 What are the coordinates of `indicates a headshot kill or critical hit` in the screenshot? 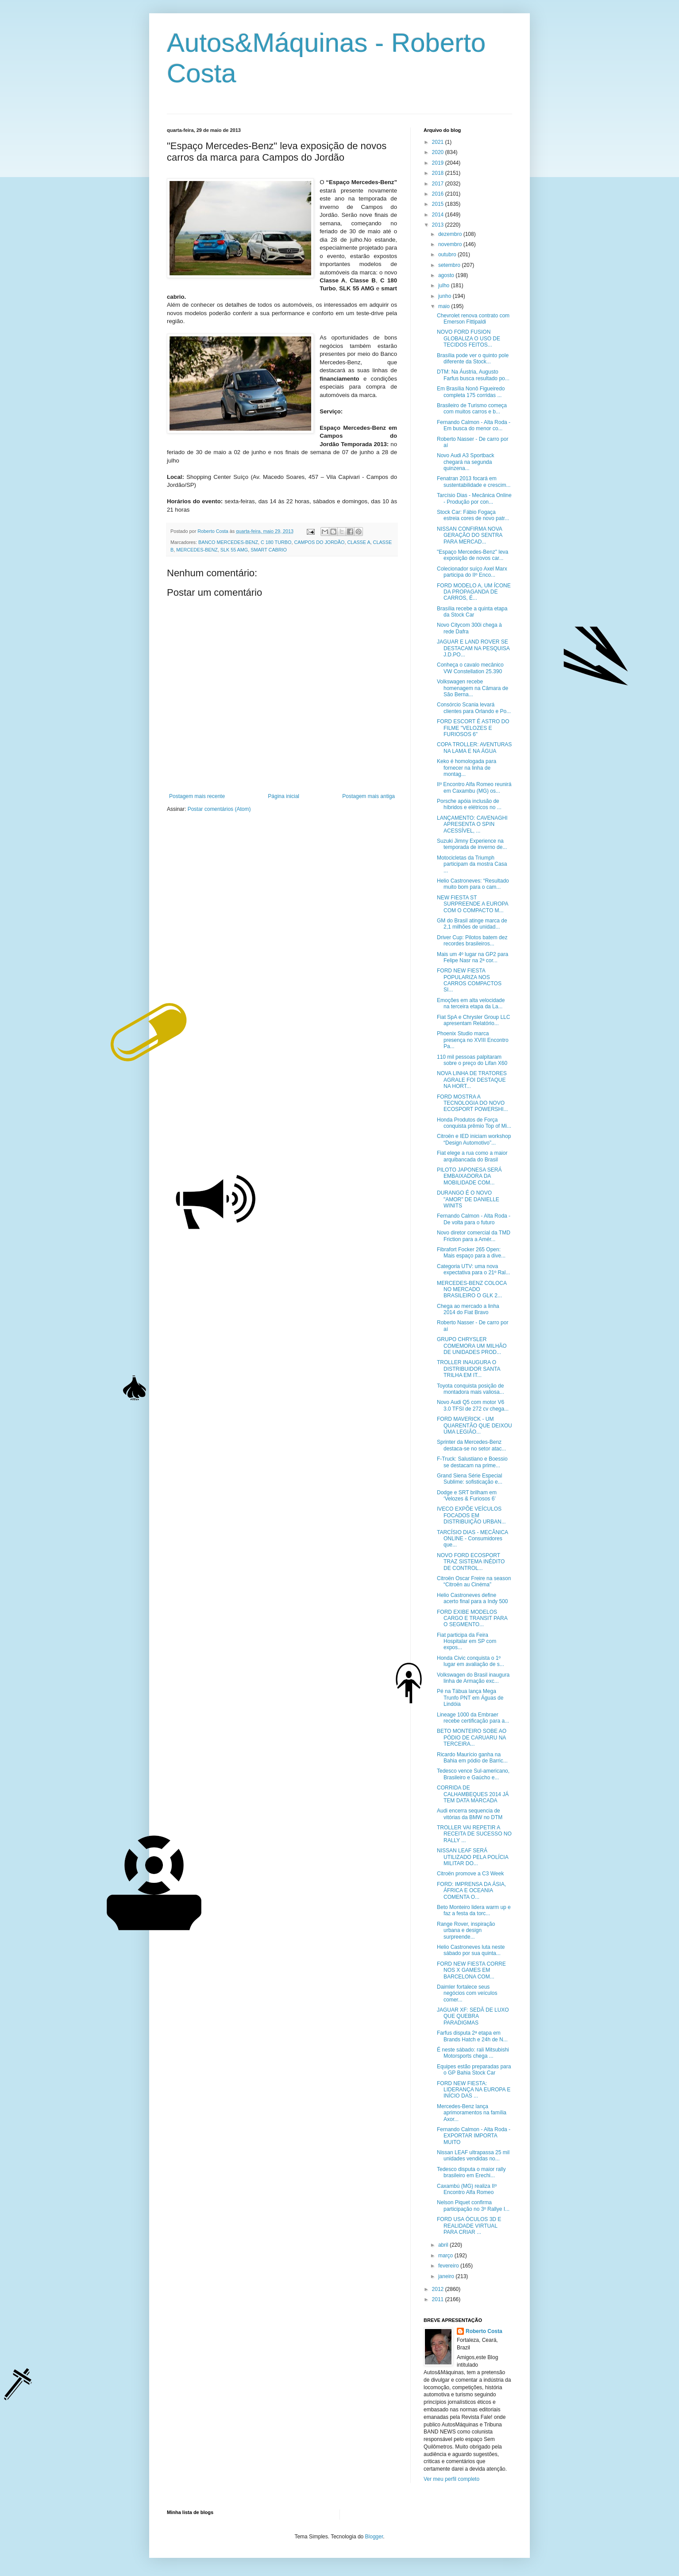 It's located at (154, 1883).